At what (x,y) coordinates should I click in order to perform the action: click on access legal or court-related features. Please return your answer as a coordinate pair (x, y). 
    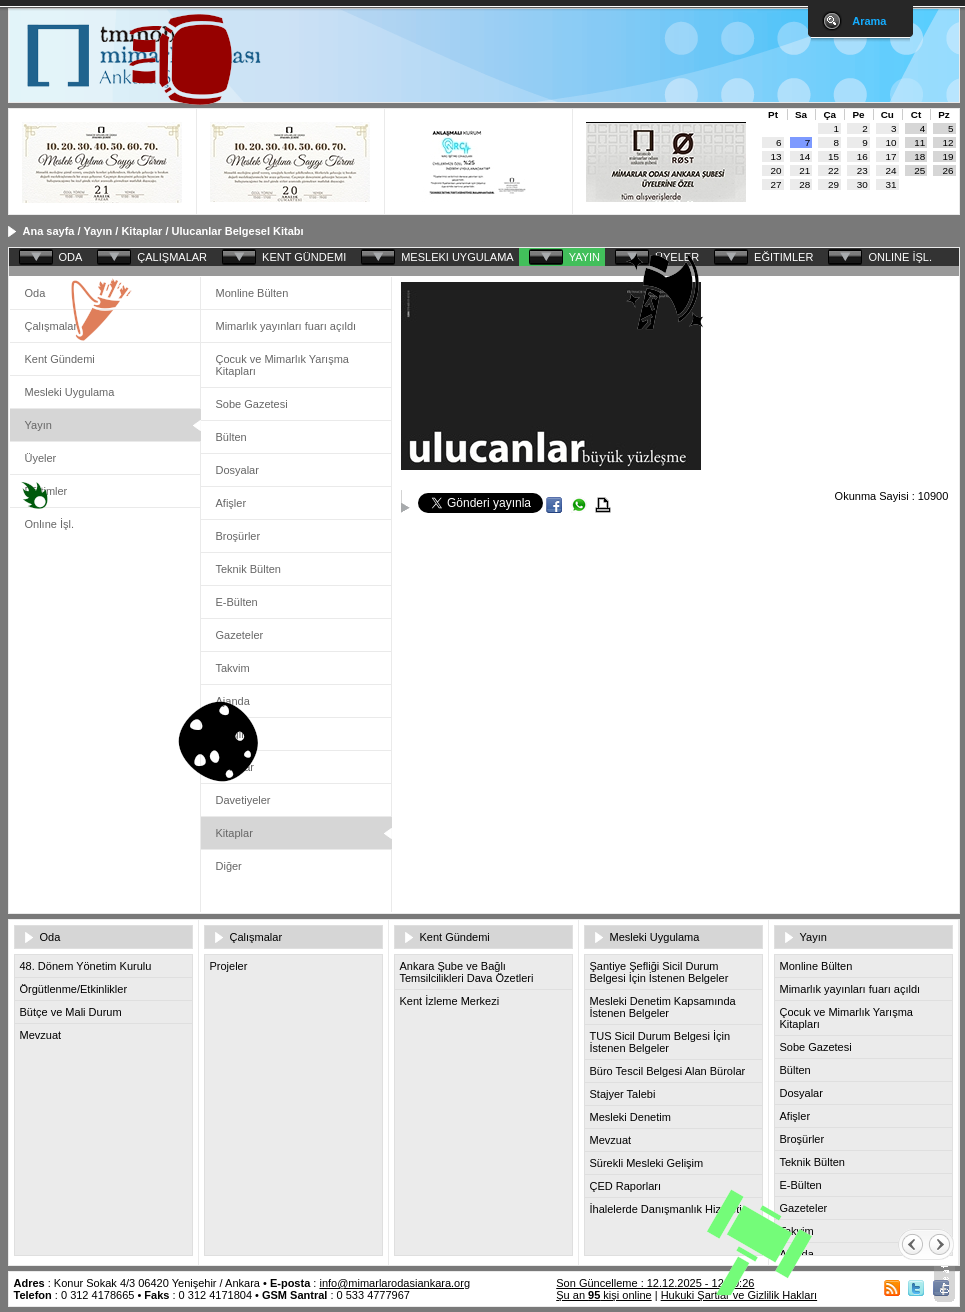
    Looking at the image, I should click on (759, 1241).